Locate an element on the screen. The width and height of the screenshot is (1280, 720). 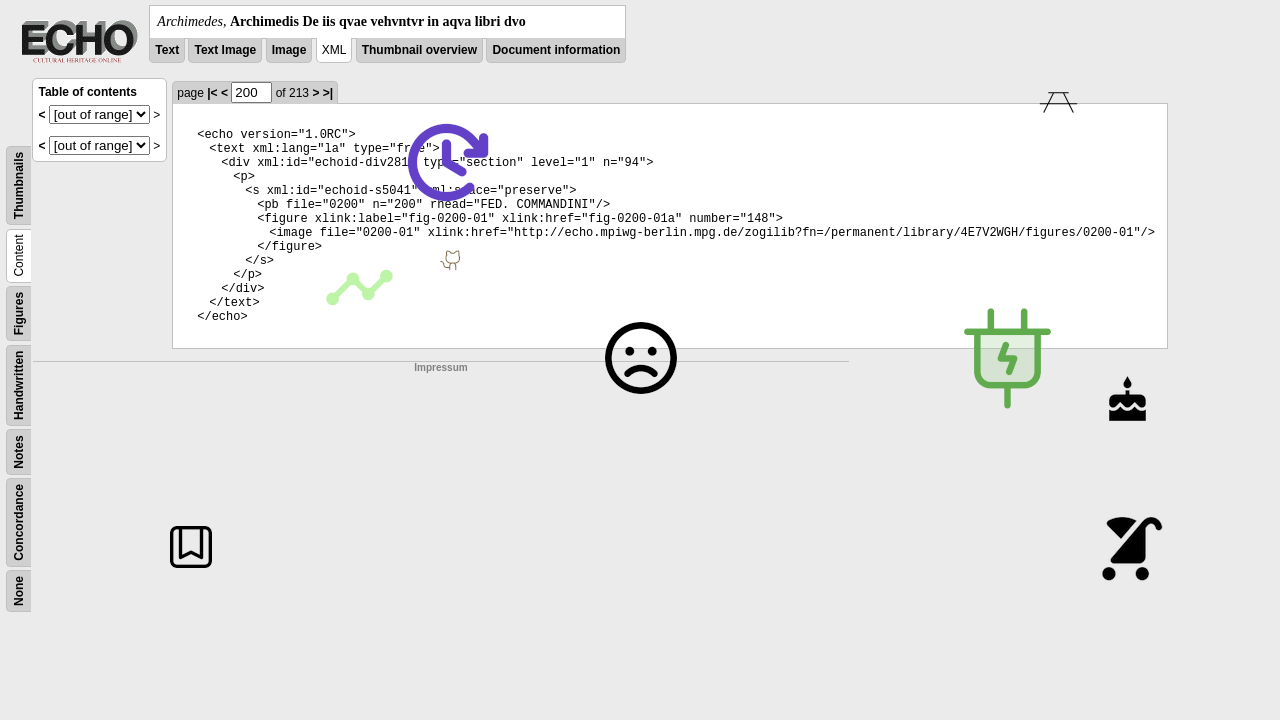
save this item to your bookmarks is located at coordinates (191, 547).